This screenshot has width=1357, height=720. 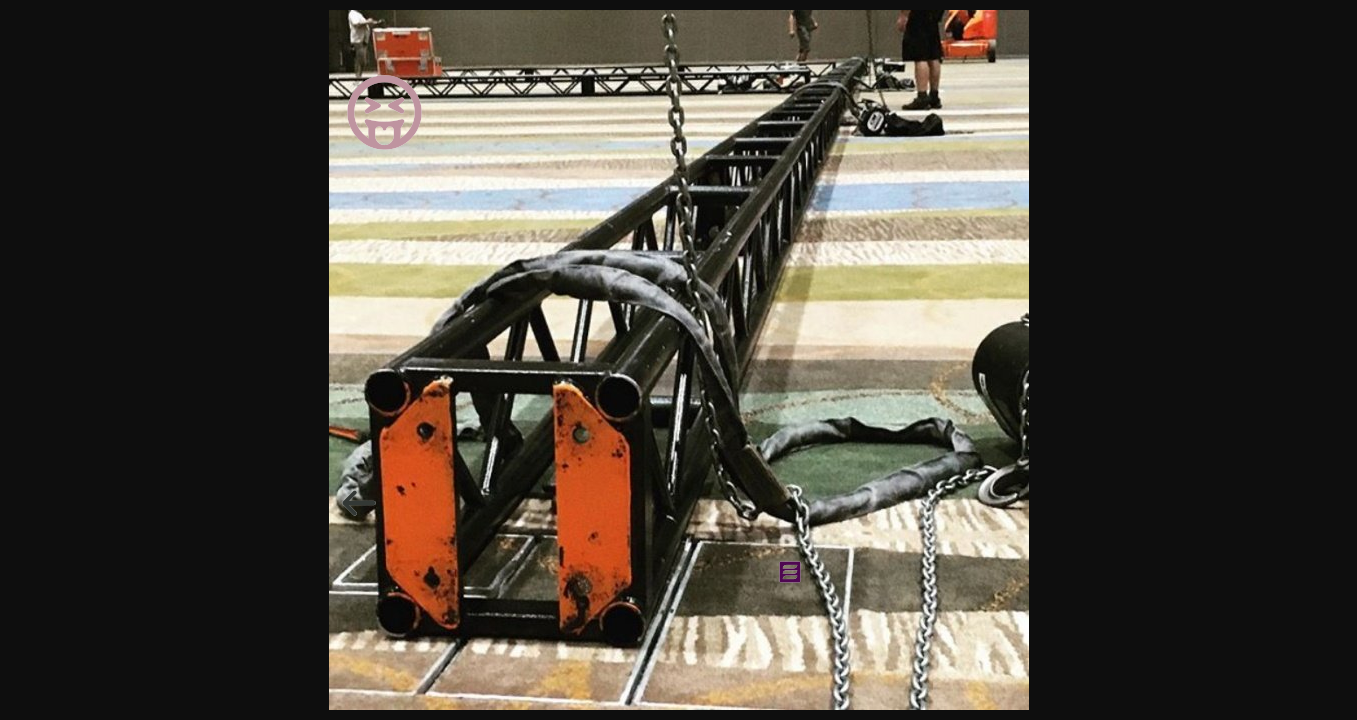 What do you see at coordinates (384, 112) in the screenshot?
I see `add a silly or playful emoji reaction` at bounding box center [384, 112].